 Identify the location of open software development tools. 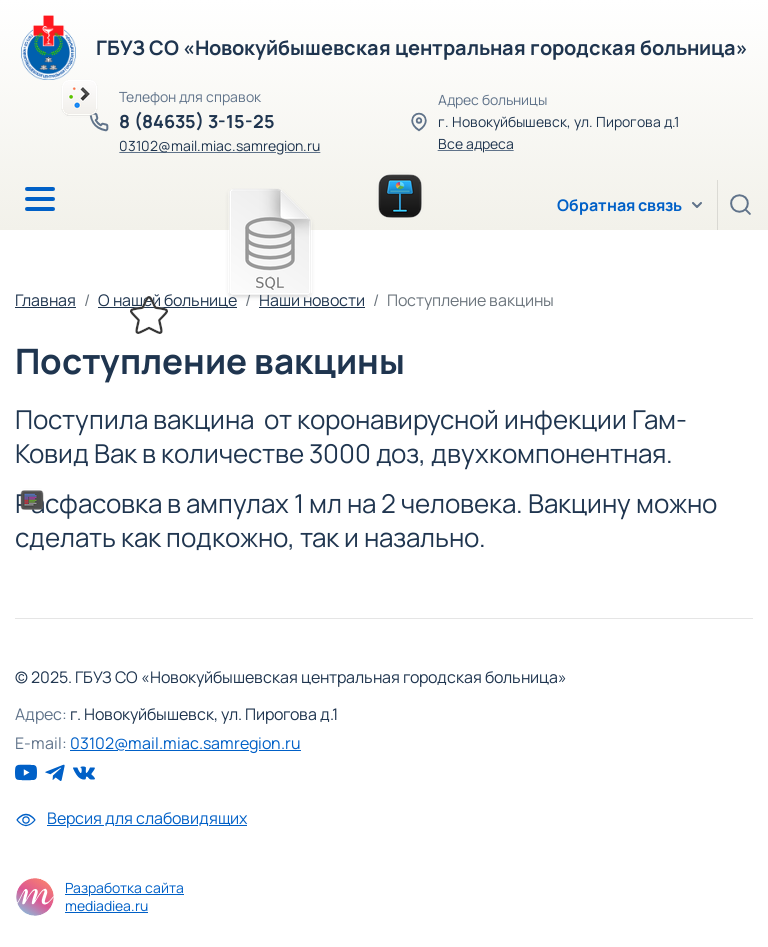
(32, 500).